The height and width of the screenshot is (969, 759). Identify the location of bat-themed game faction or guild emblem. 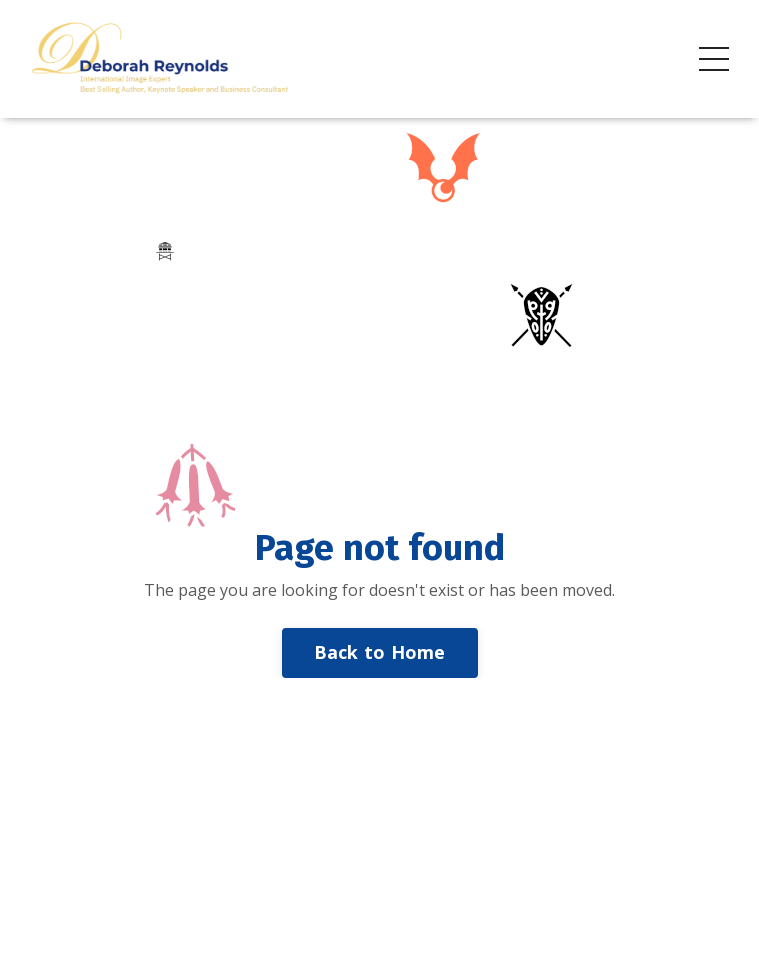
(443, 168).